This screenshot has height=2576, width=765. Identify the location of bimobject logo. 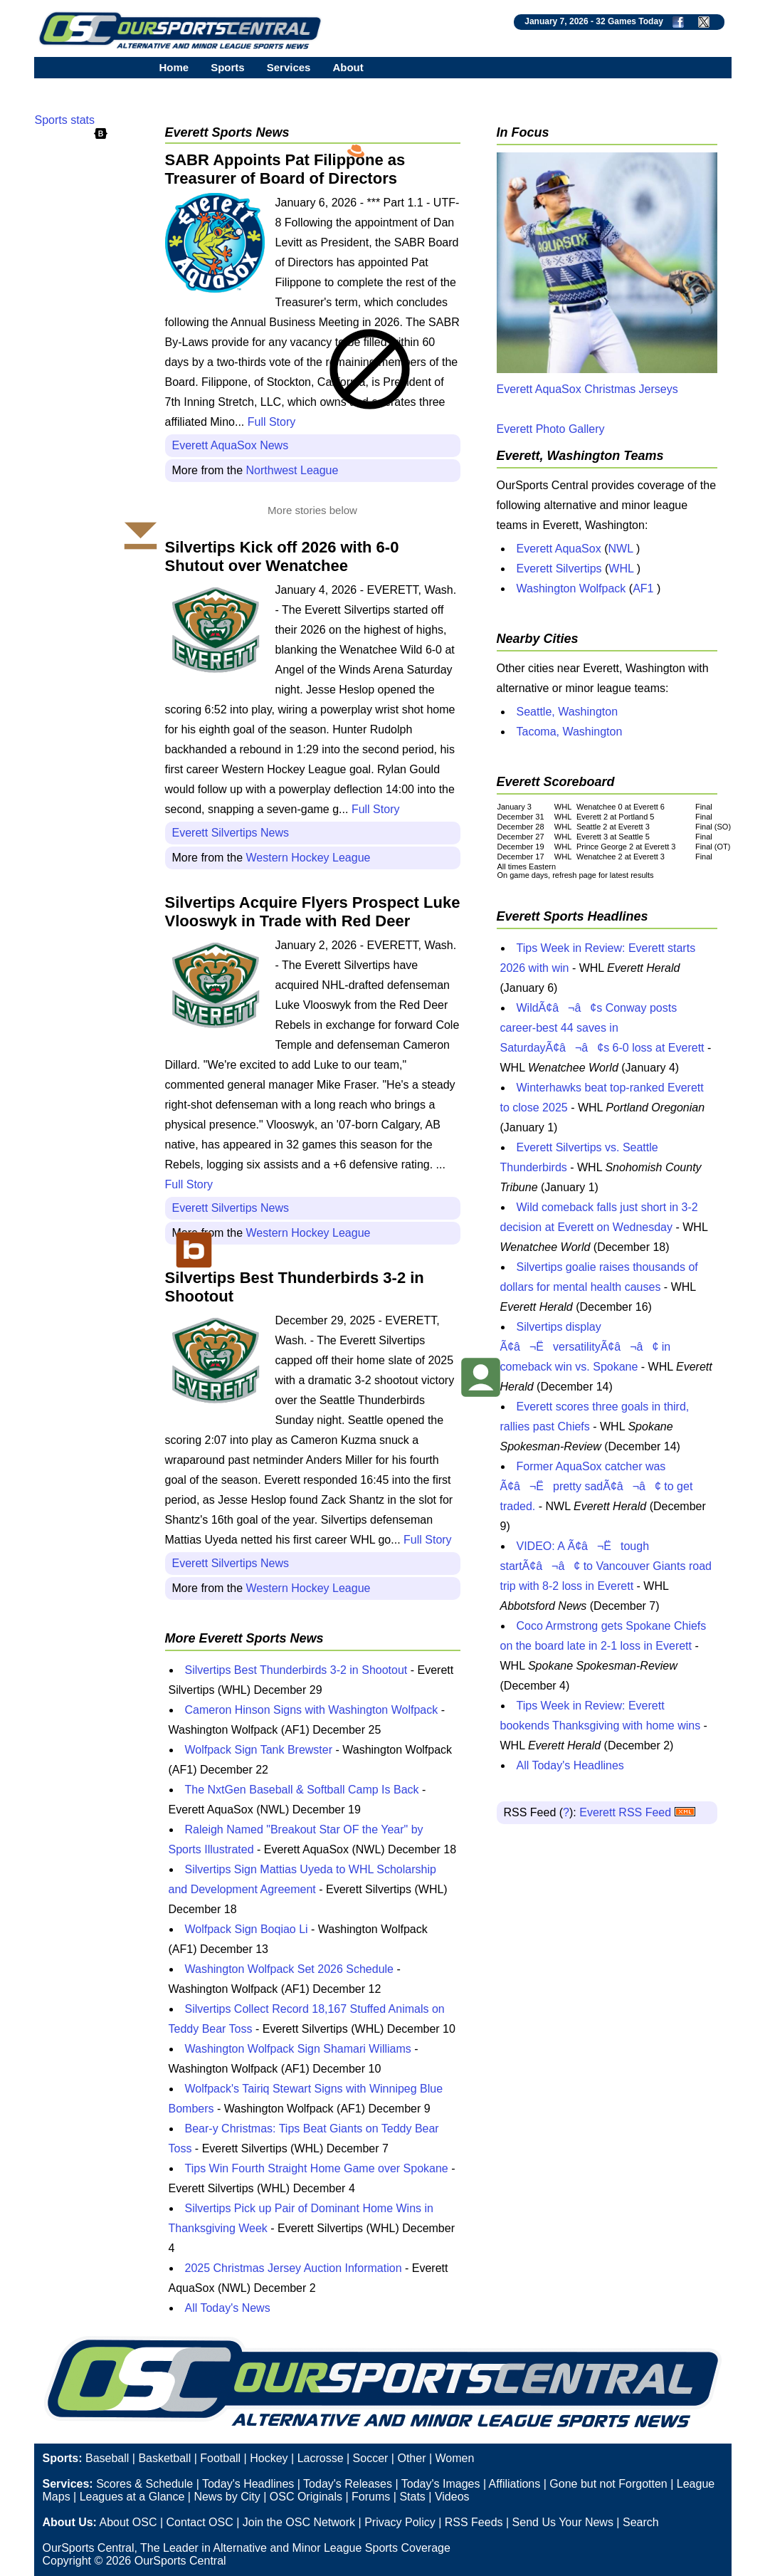
(194, 1250).